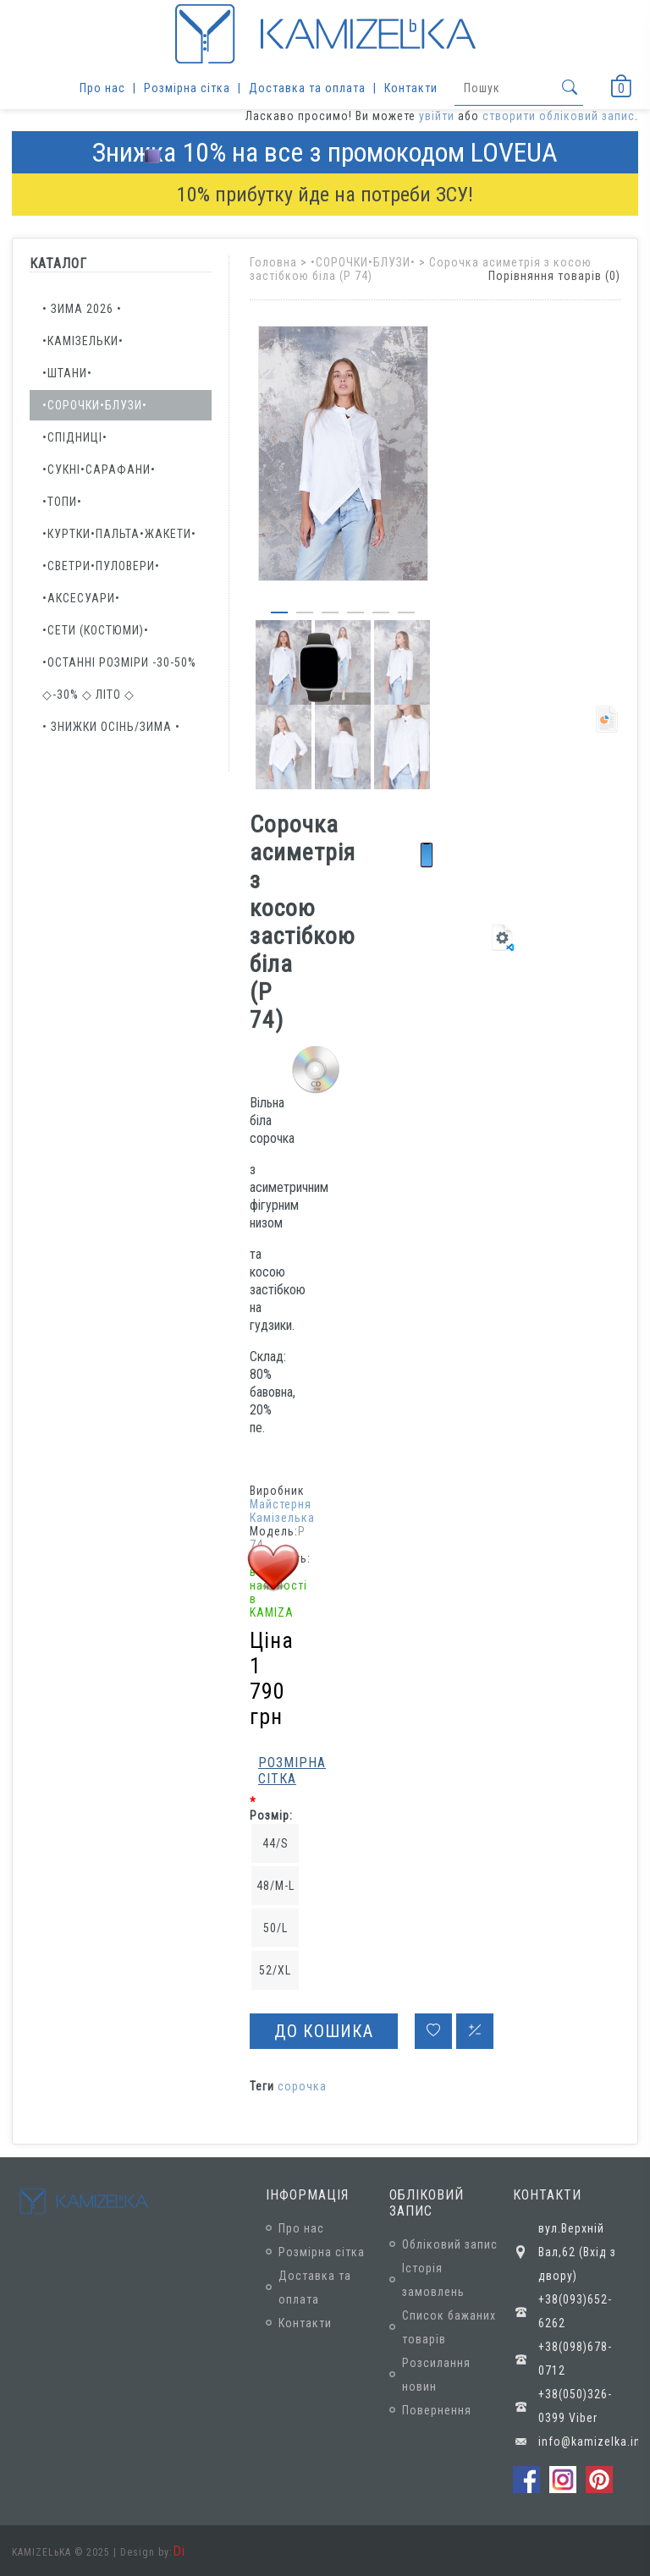  Describe the element at coordinates (319, 667) in the screenshot. I see `apple watch series 10 device icon` at that location.